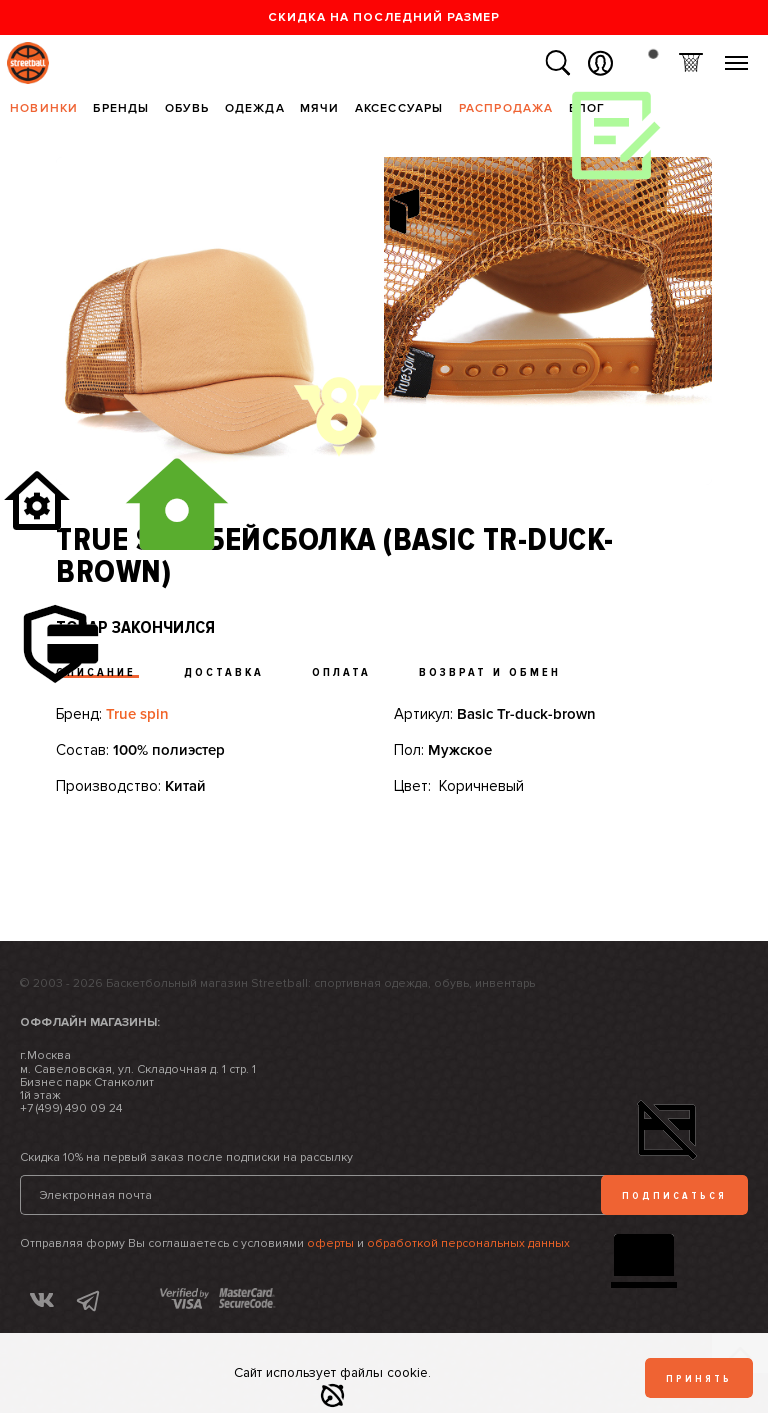 Image resolution: width=768 pixels, height=1413 pixels. I want to click on V8 JavaScript engine logo, so click(339, 417).